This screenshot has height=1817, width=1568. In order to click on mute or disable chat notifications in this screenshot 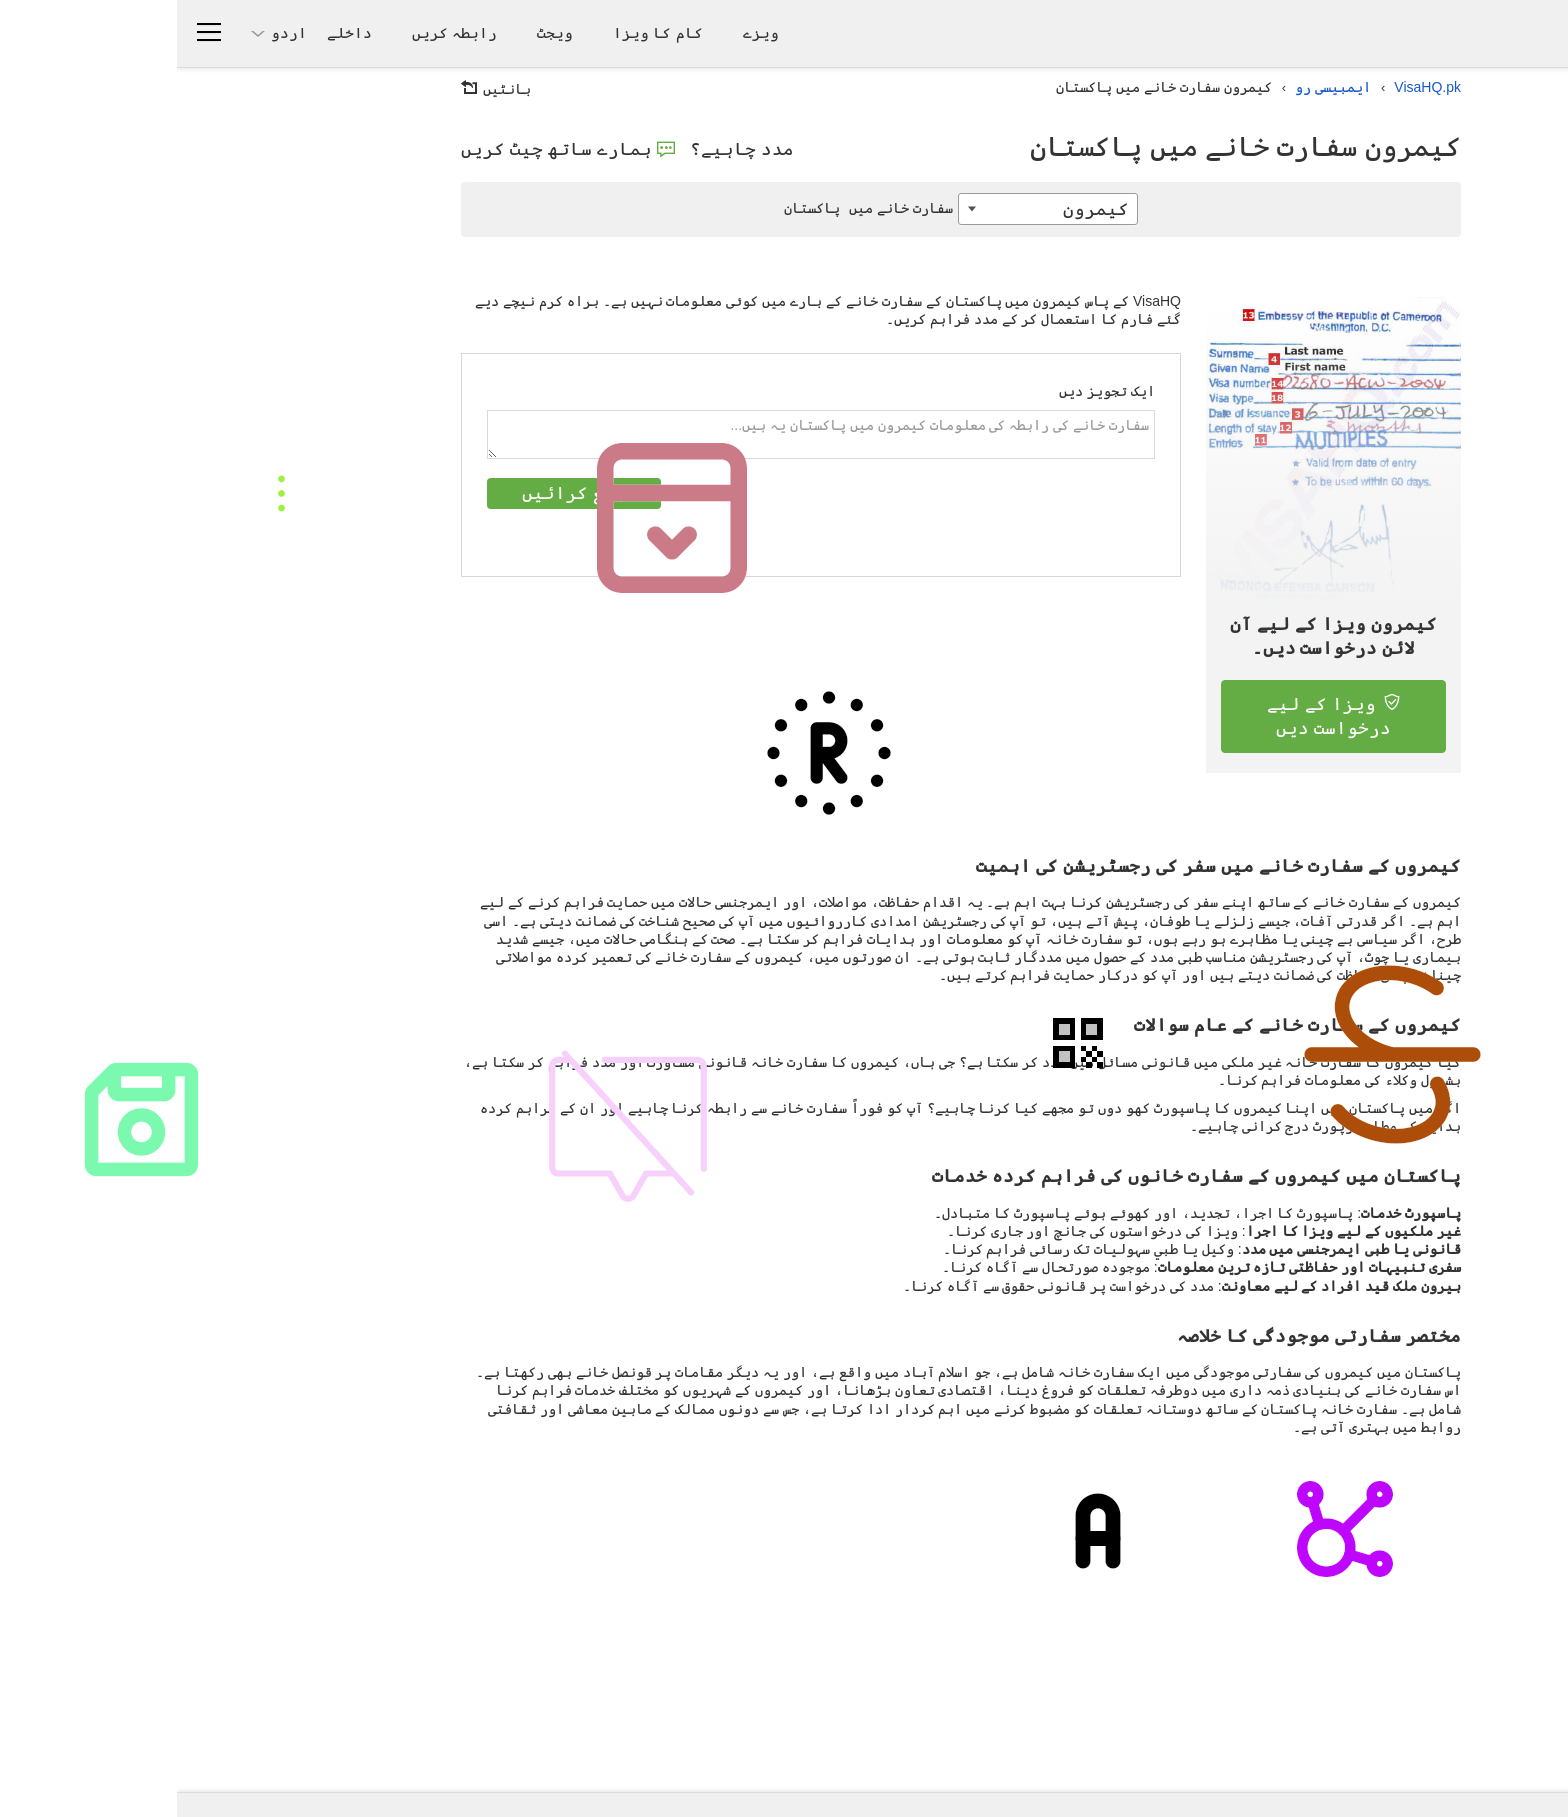, I will do `click(628, 1123)`.